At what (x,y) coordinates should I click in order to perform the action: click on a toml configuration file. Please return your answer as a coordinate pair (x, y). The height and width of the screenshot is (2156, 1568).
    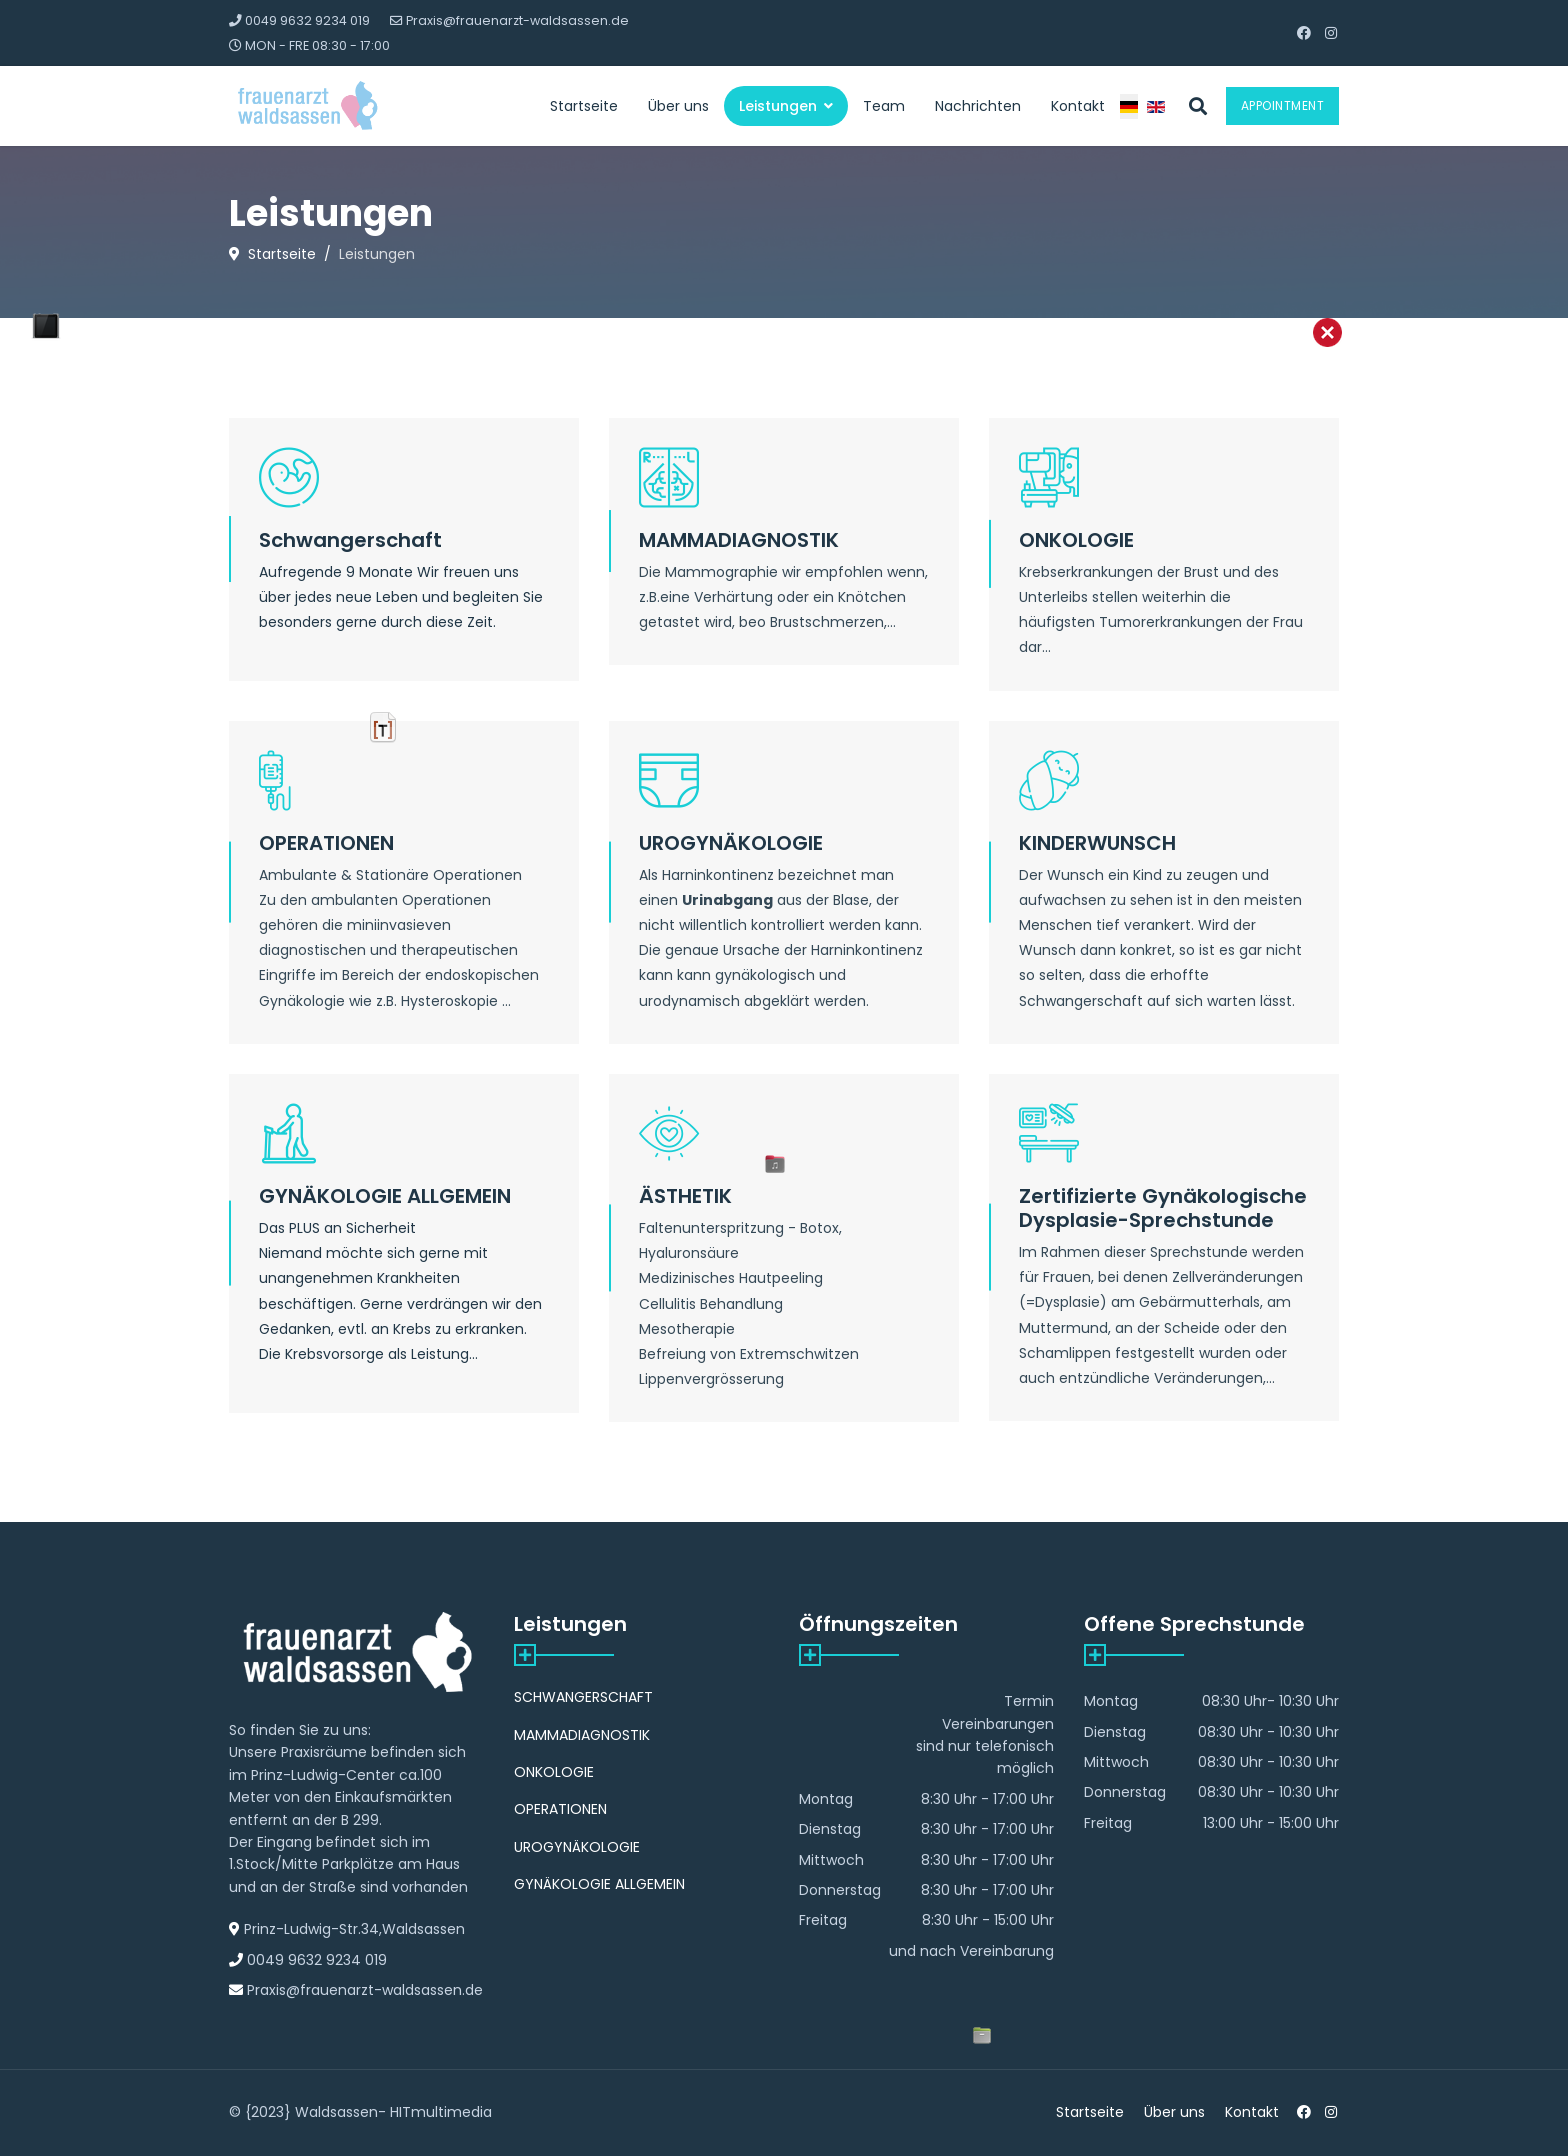
    Looking at the image, I should click on (383, 727).